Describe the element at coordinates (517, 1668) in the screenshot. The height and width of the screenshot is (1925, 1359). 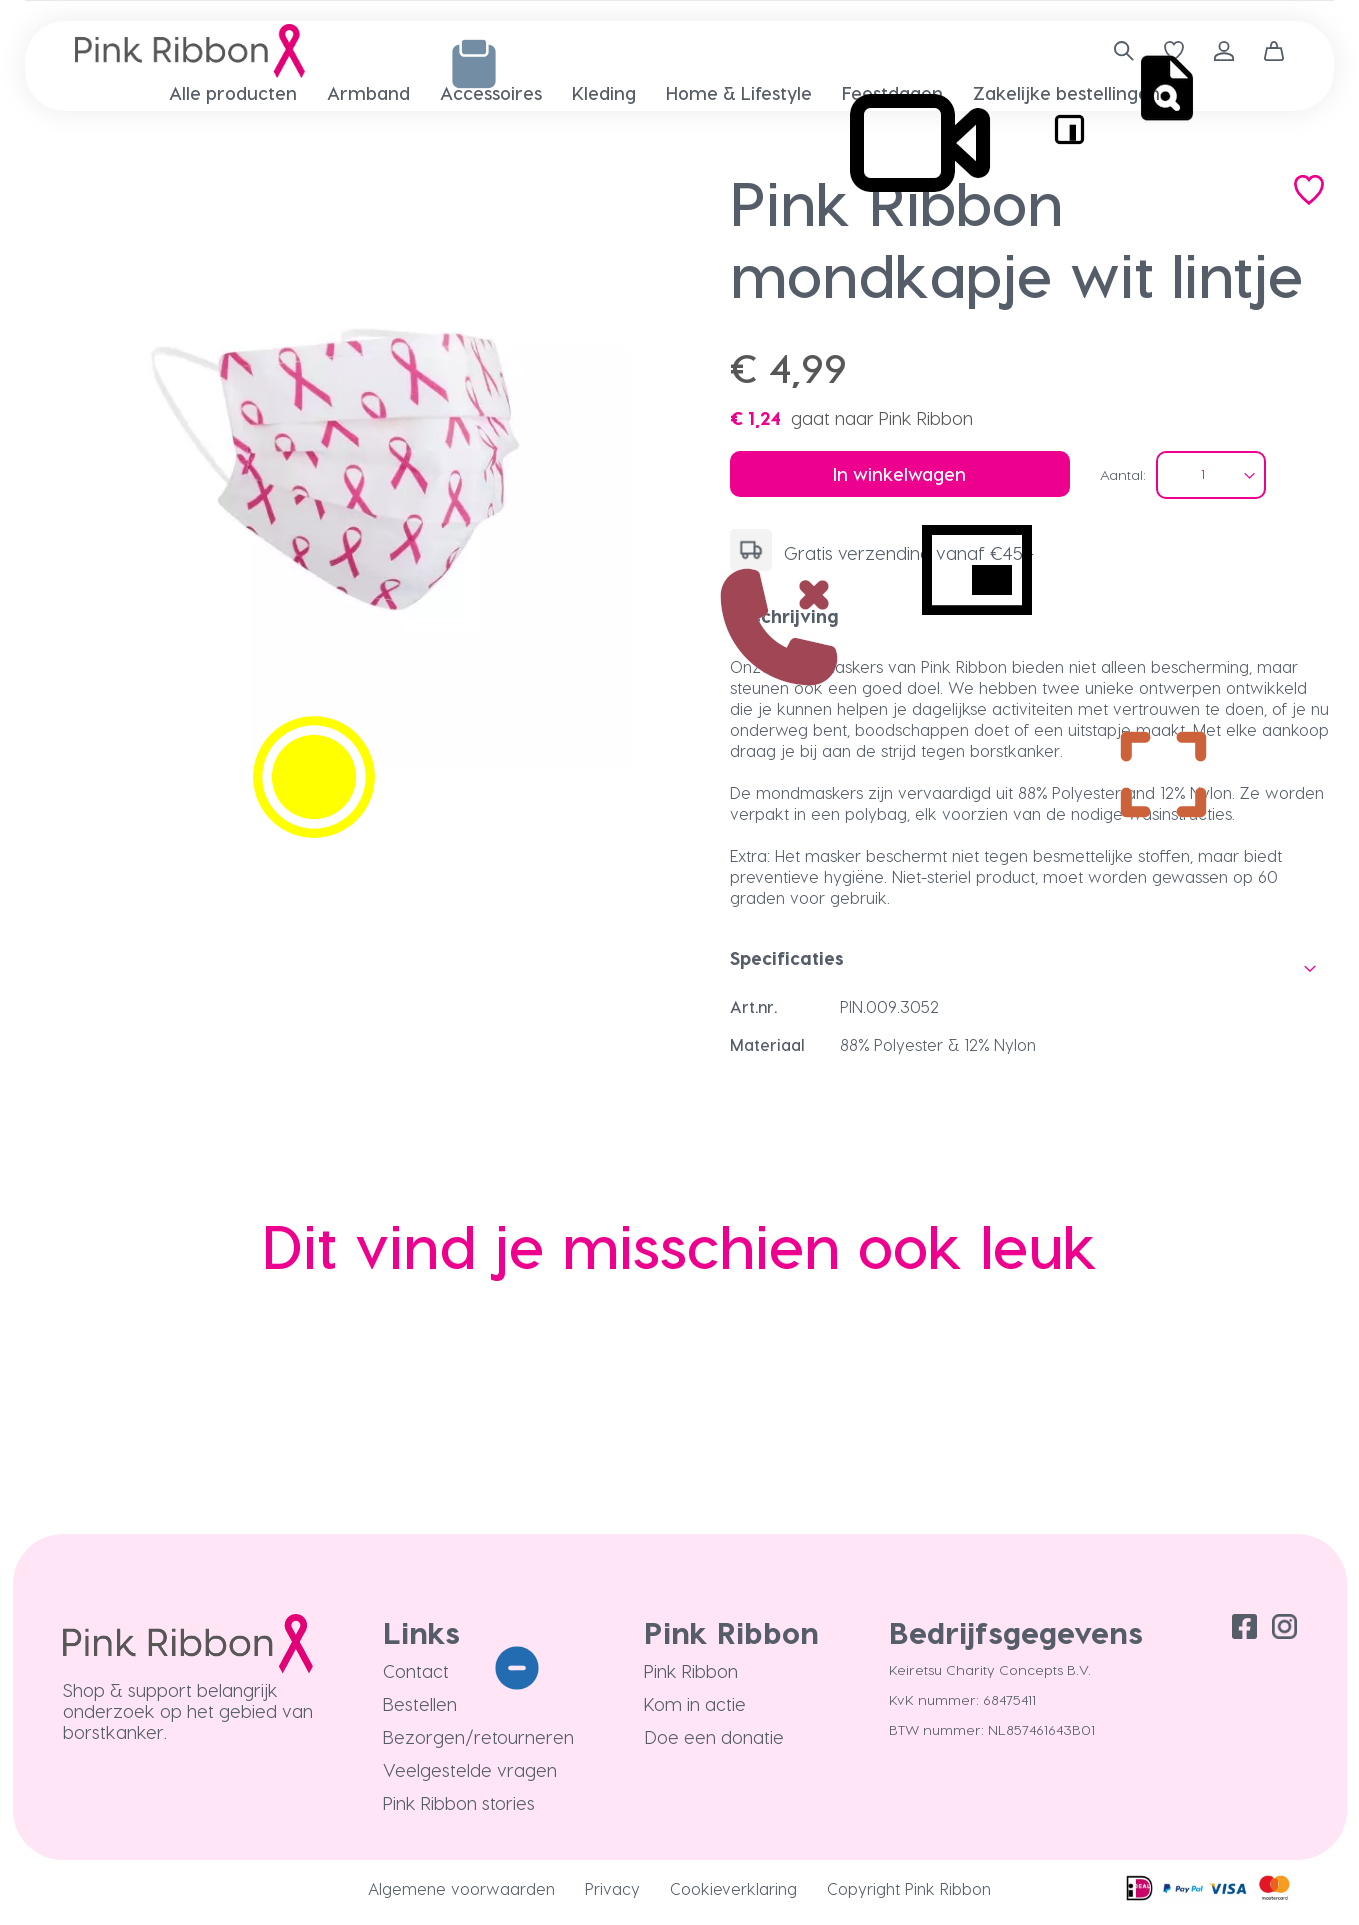
I see `remove an item from a list` at that location.